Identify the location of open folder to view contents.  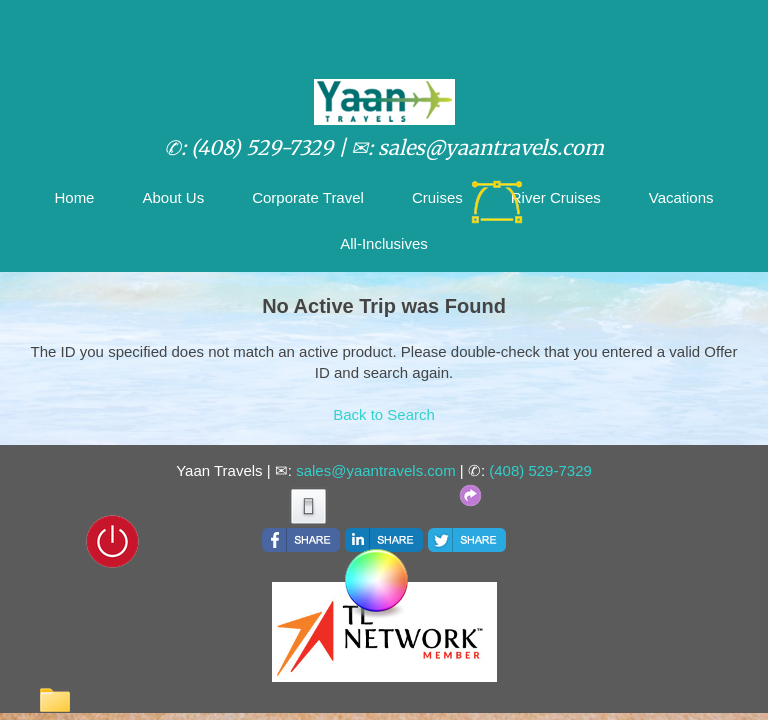
(55, 701).